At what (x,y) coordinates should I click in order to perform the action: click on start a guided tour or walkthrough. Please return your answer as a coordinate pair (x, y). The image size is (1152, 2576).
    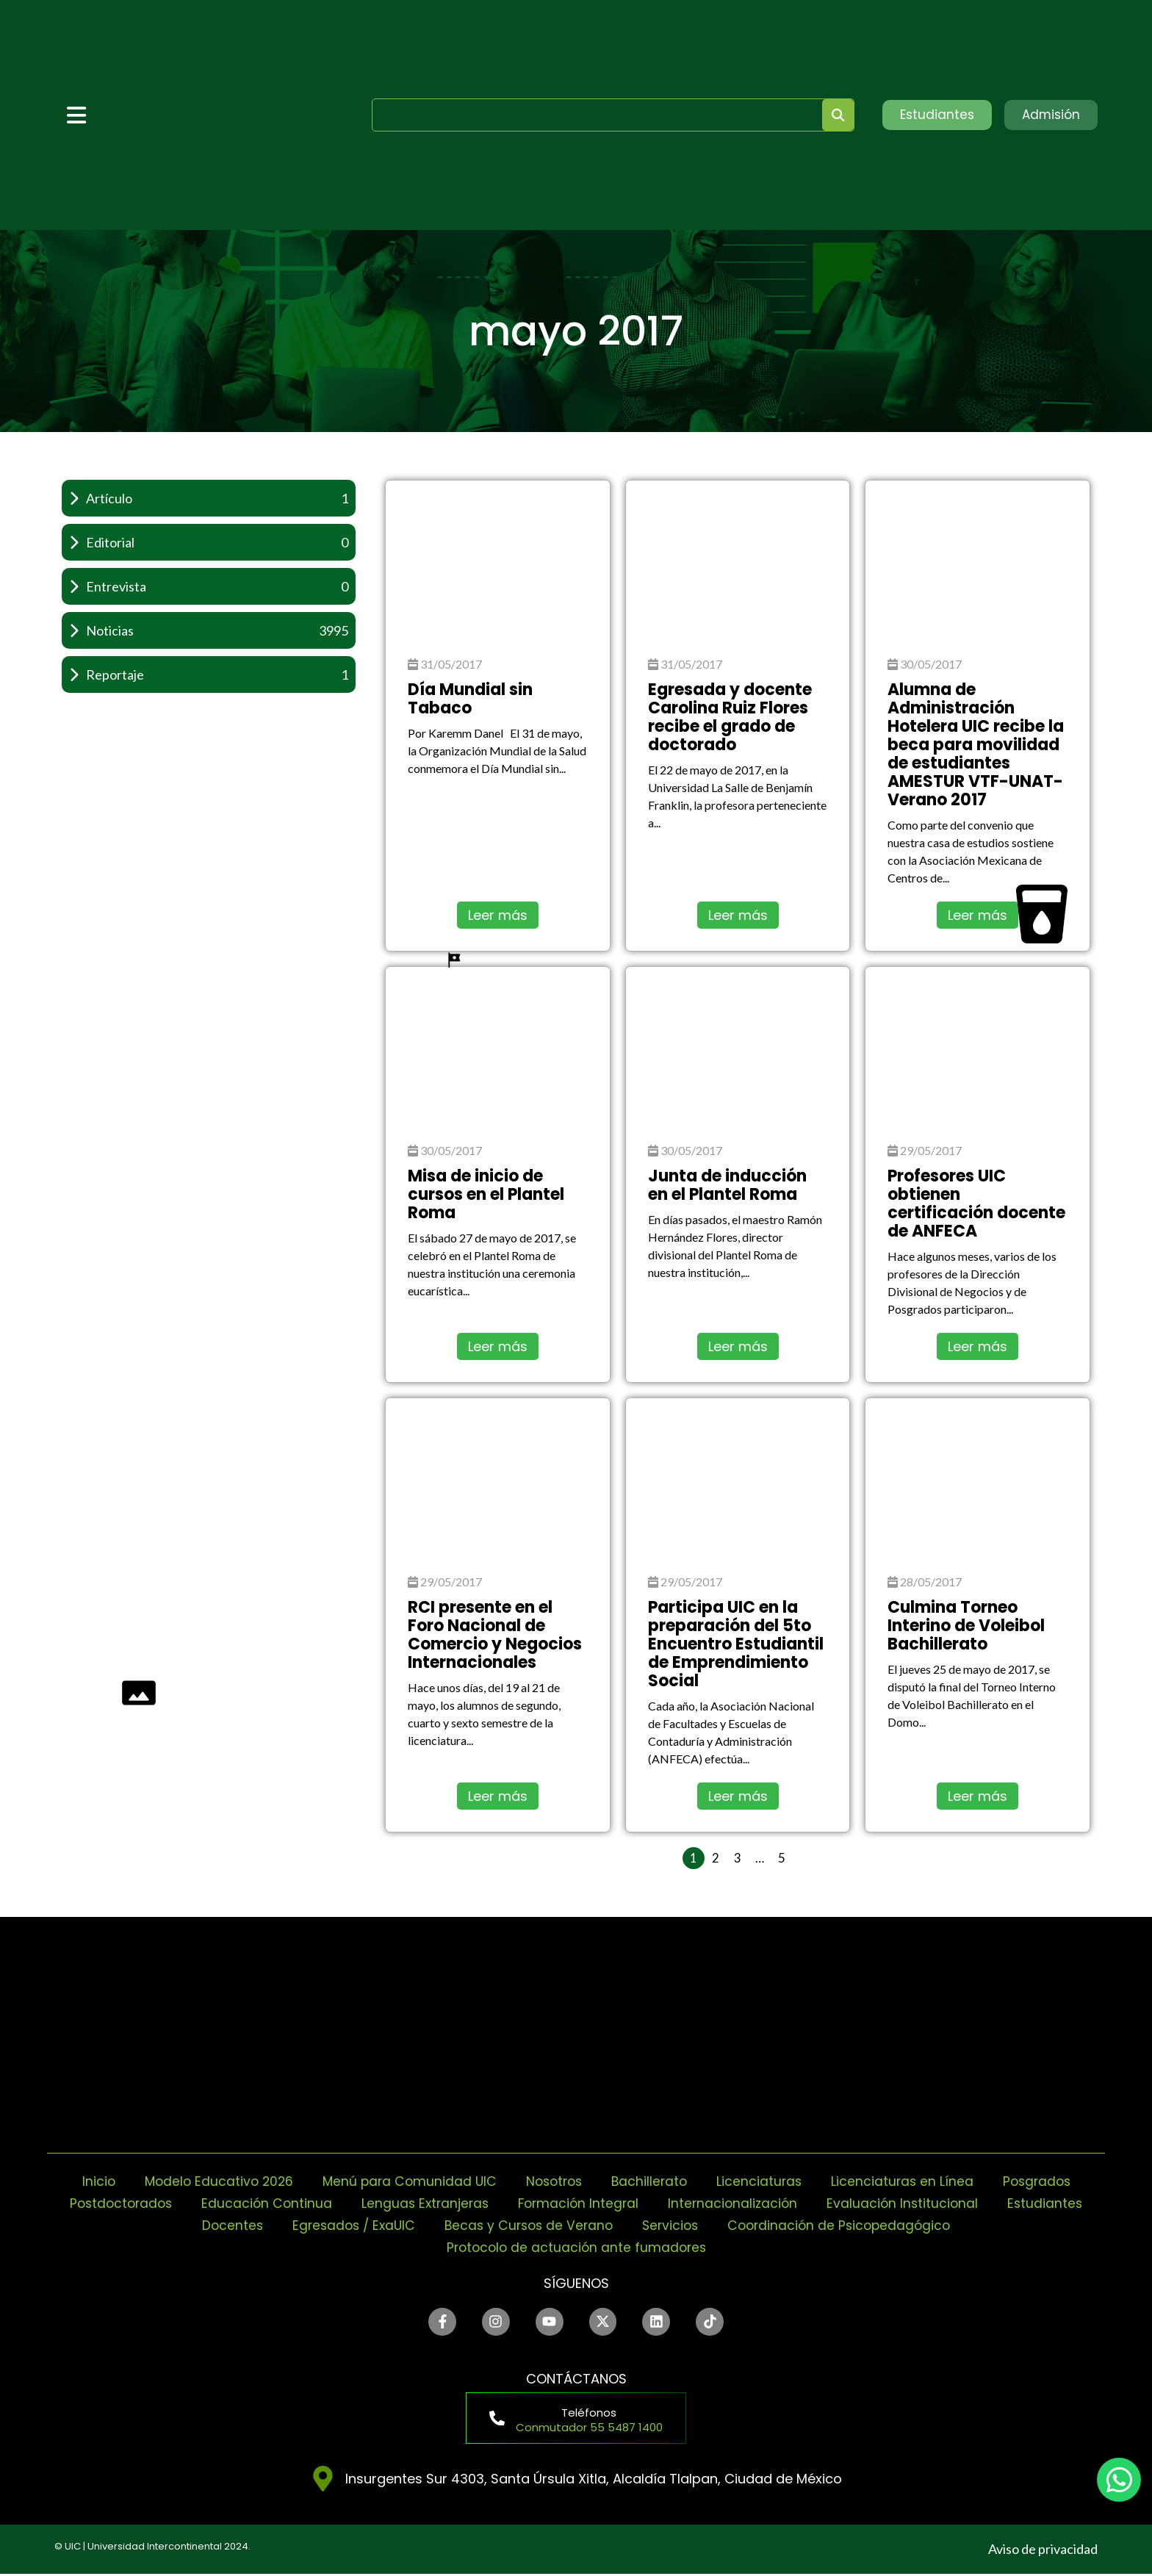
    Looking at the image, I should click on (453, 960).